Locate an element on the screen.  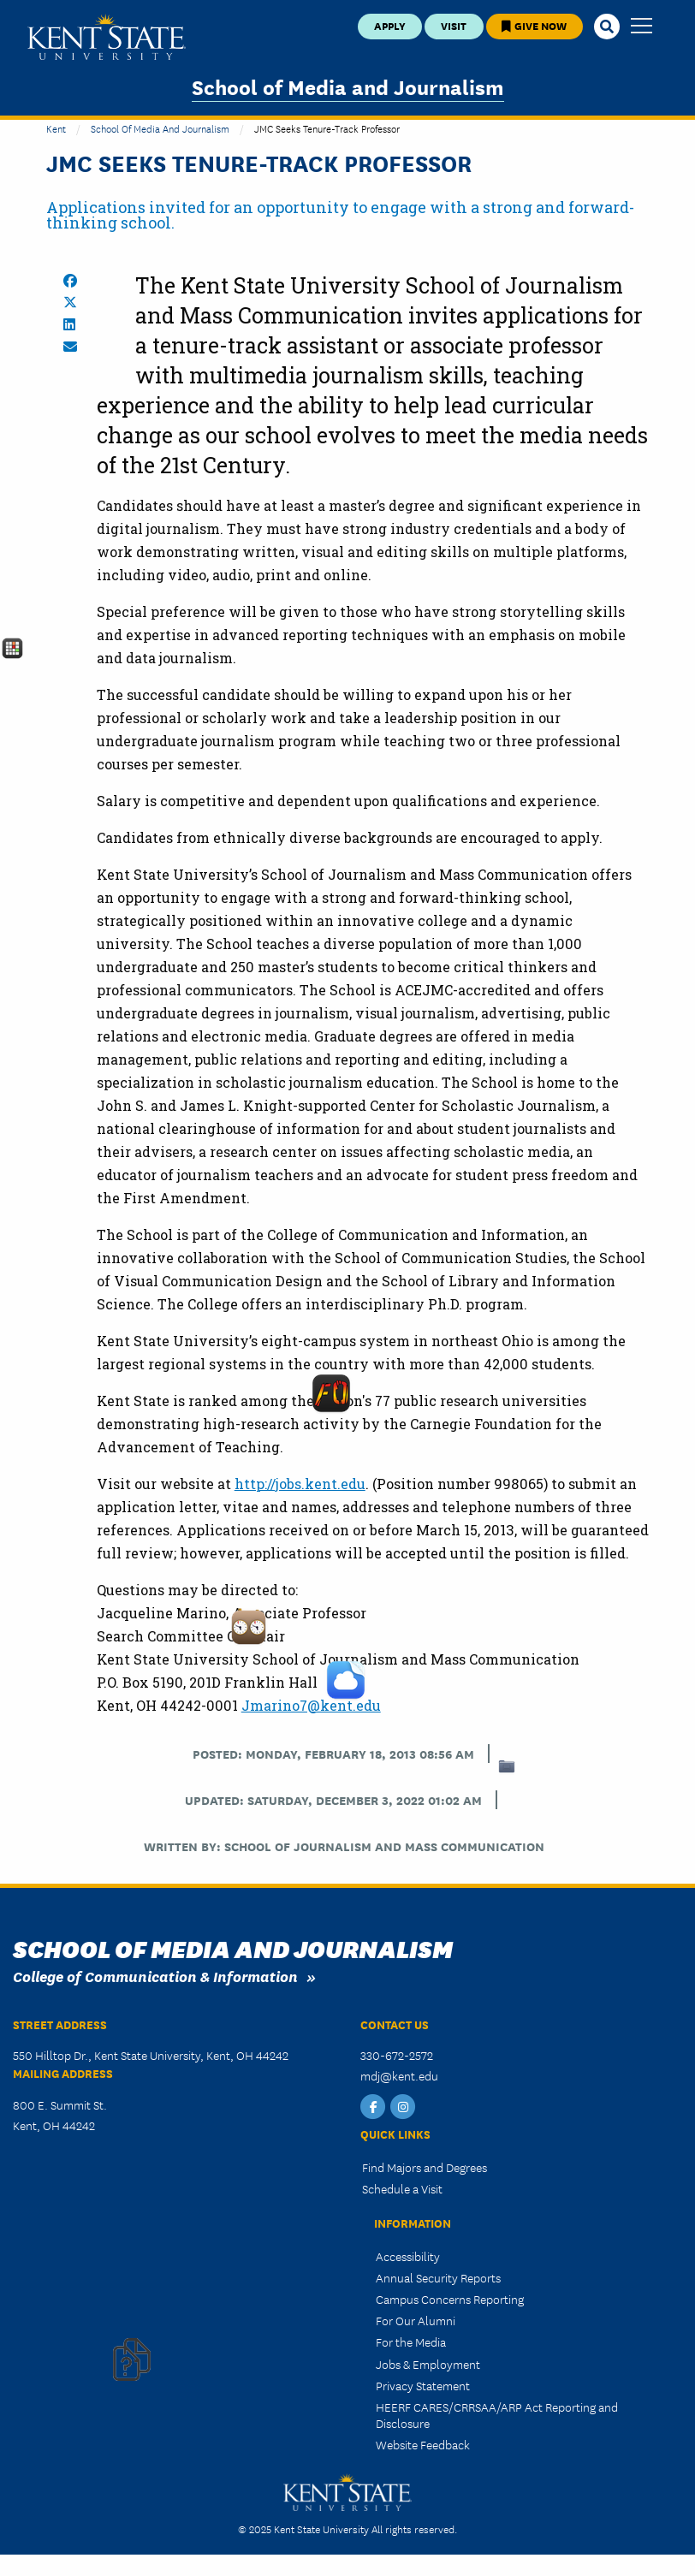
launch the flatout racing game is located at coordinates (331, 1393).